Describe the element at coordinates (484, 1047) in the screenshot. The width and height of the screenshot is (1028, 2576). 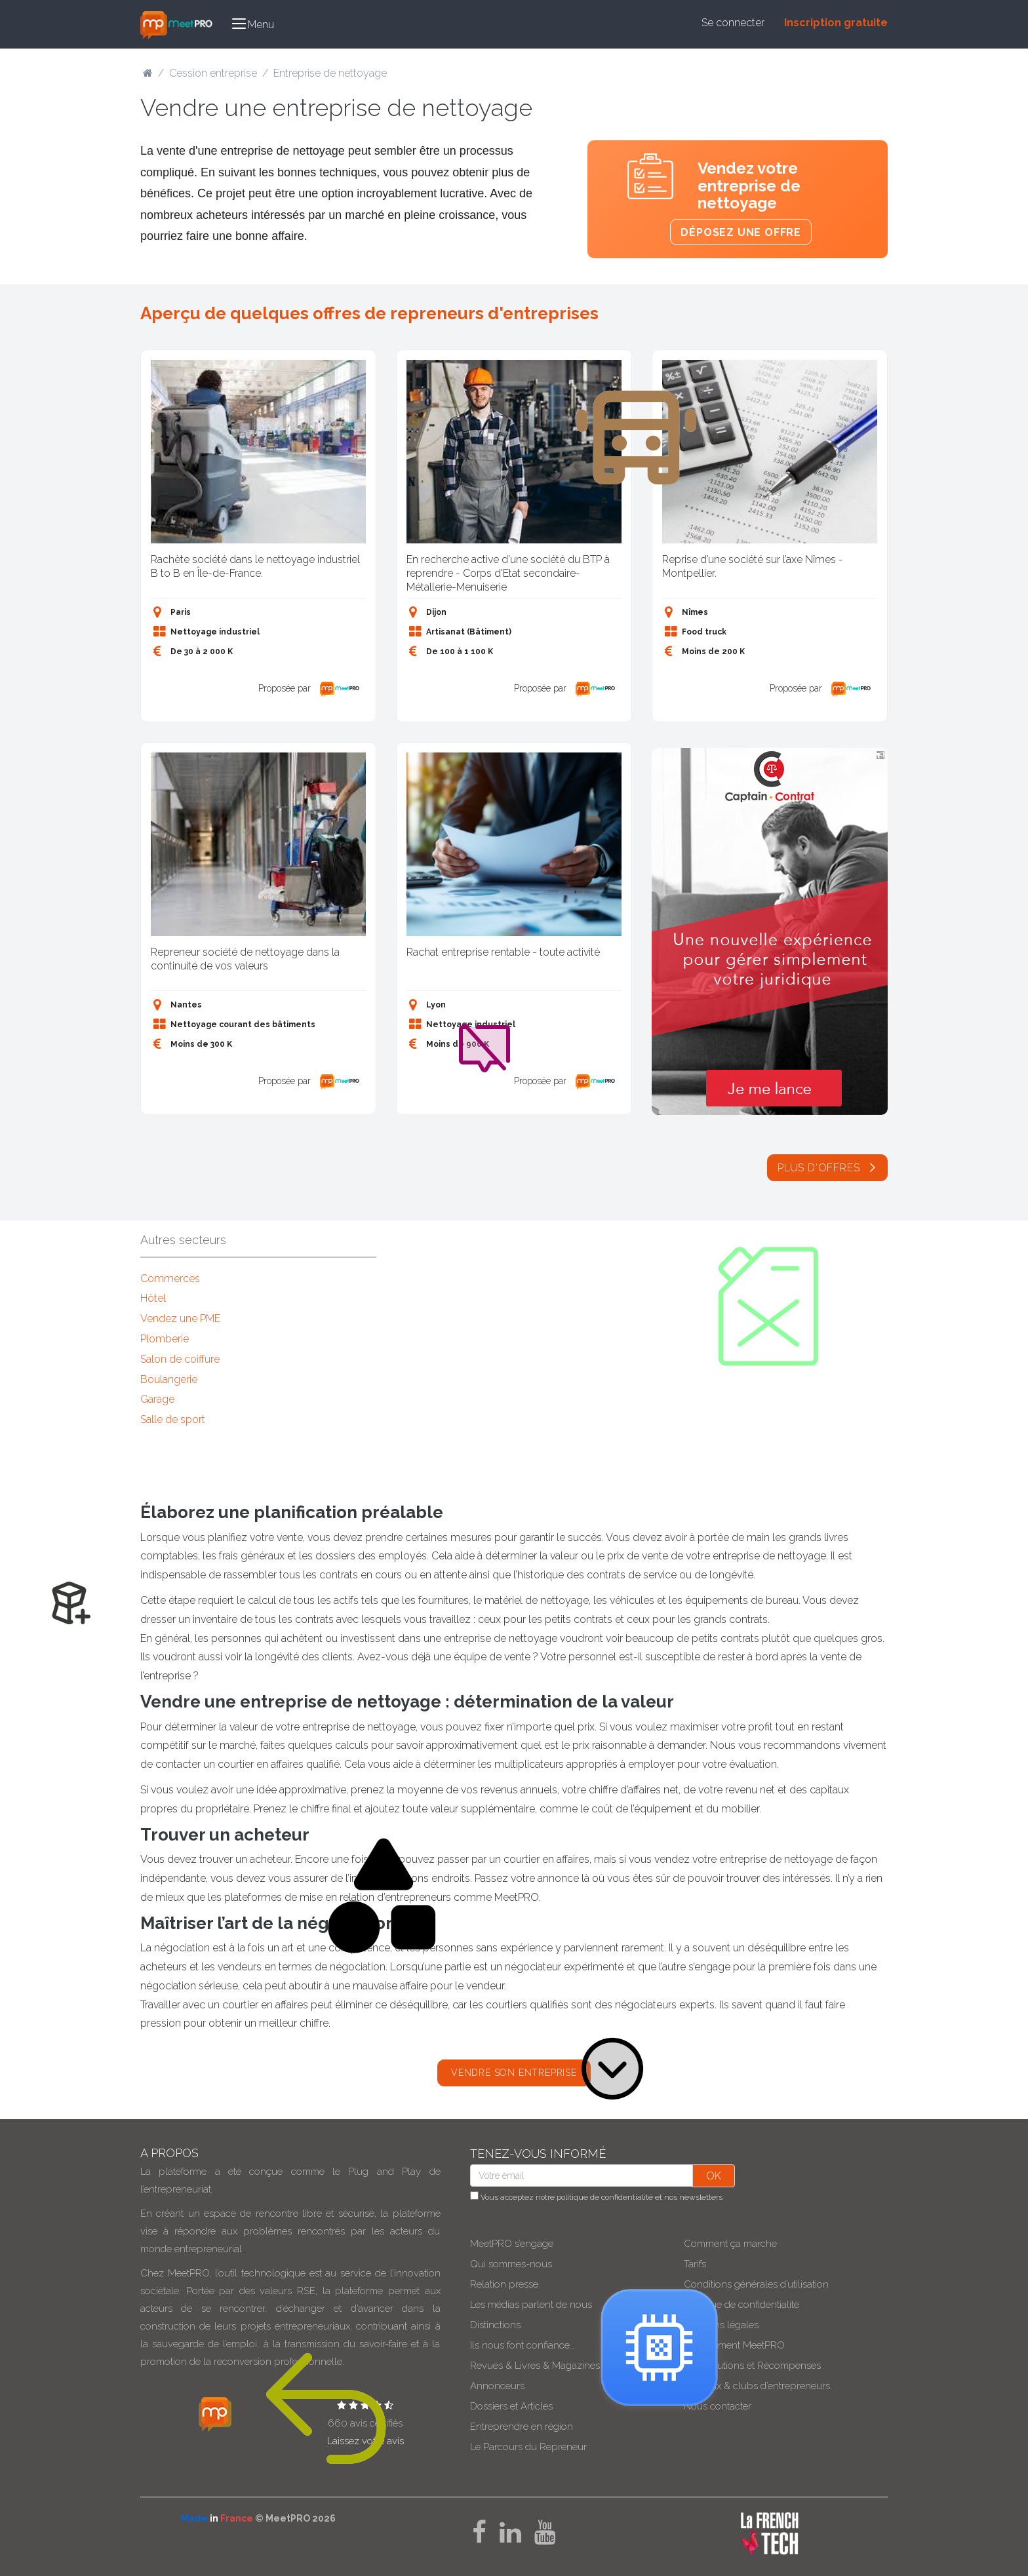
I see `mute or disable chat notifications` at that location.